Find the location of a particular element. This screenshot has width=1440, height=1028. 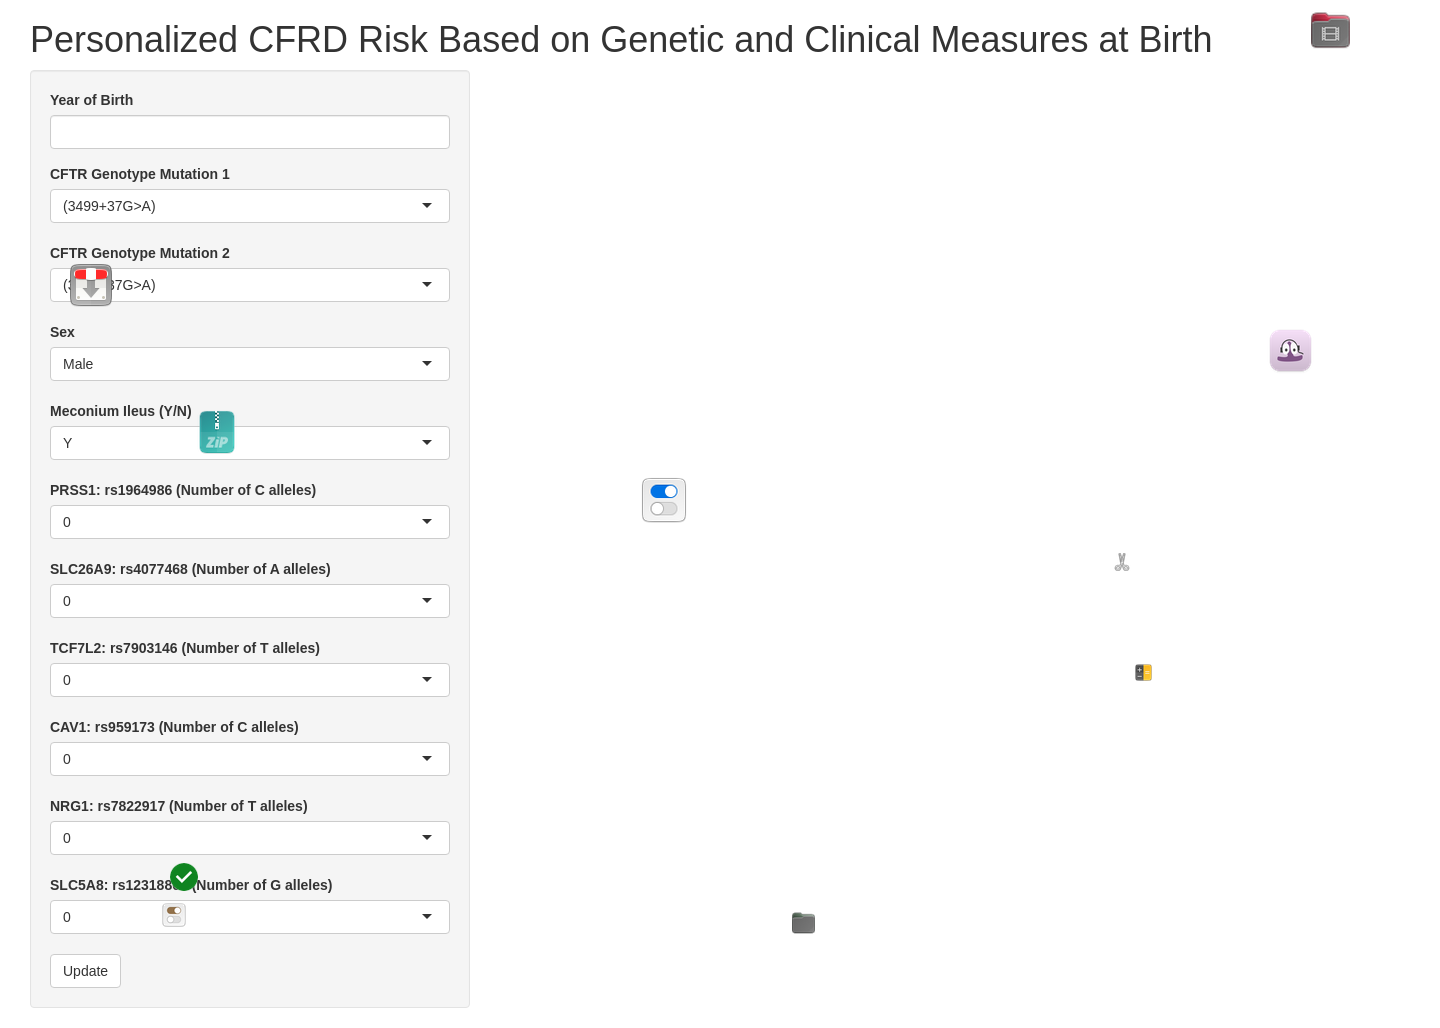

open videos folder is located at coordinates (1330, 29).